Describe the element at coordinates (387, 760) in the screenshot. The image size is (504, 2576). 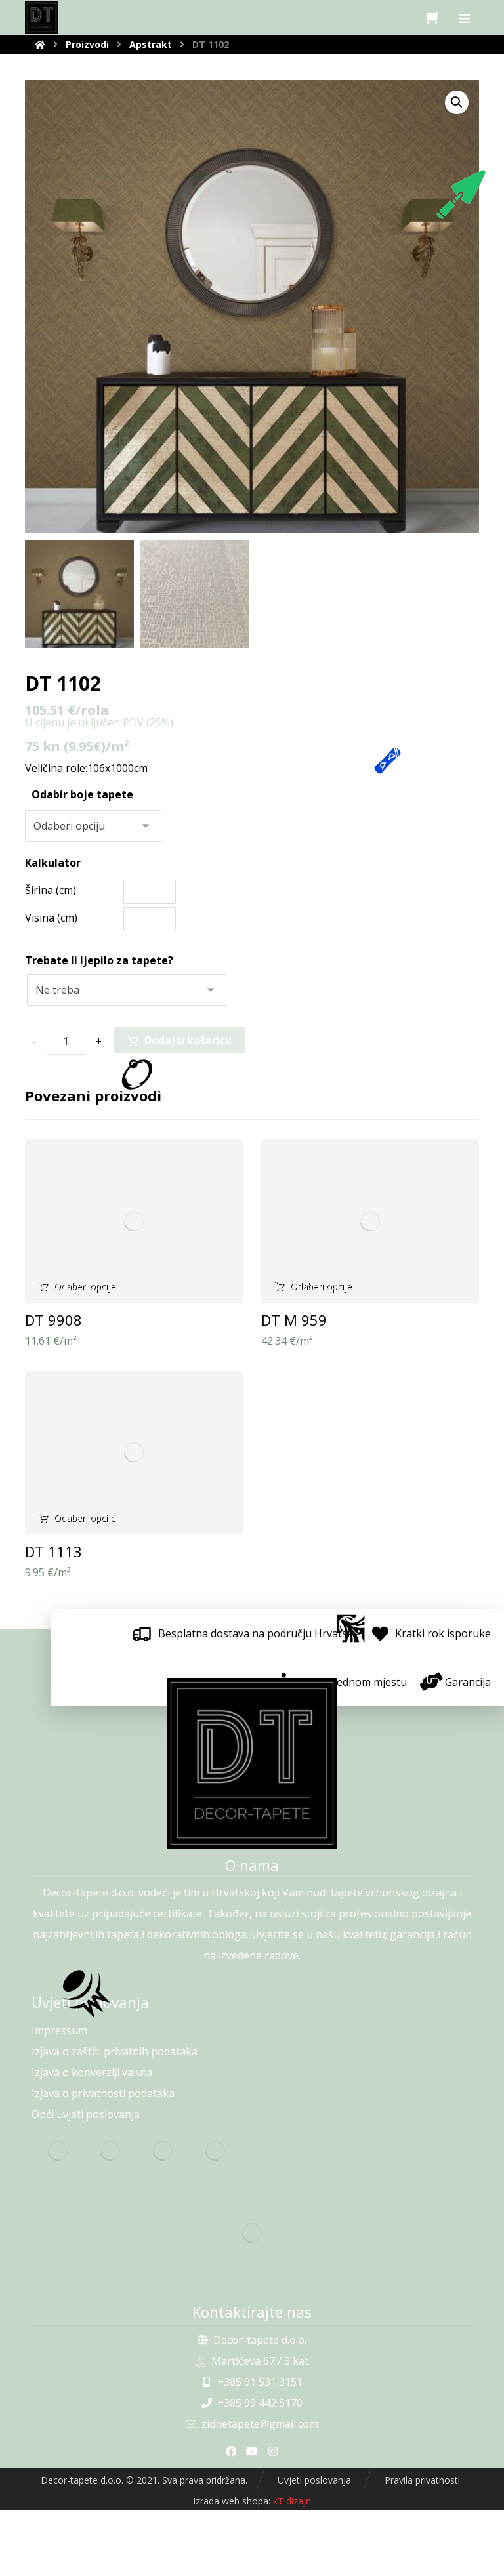
I see `access snowboarding or winter sports content` at that location.